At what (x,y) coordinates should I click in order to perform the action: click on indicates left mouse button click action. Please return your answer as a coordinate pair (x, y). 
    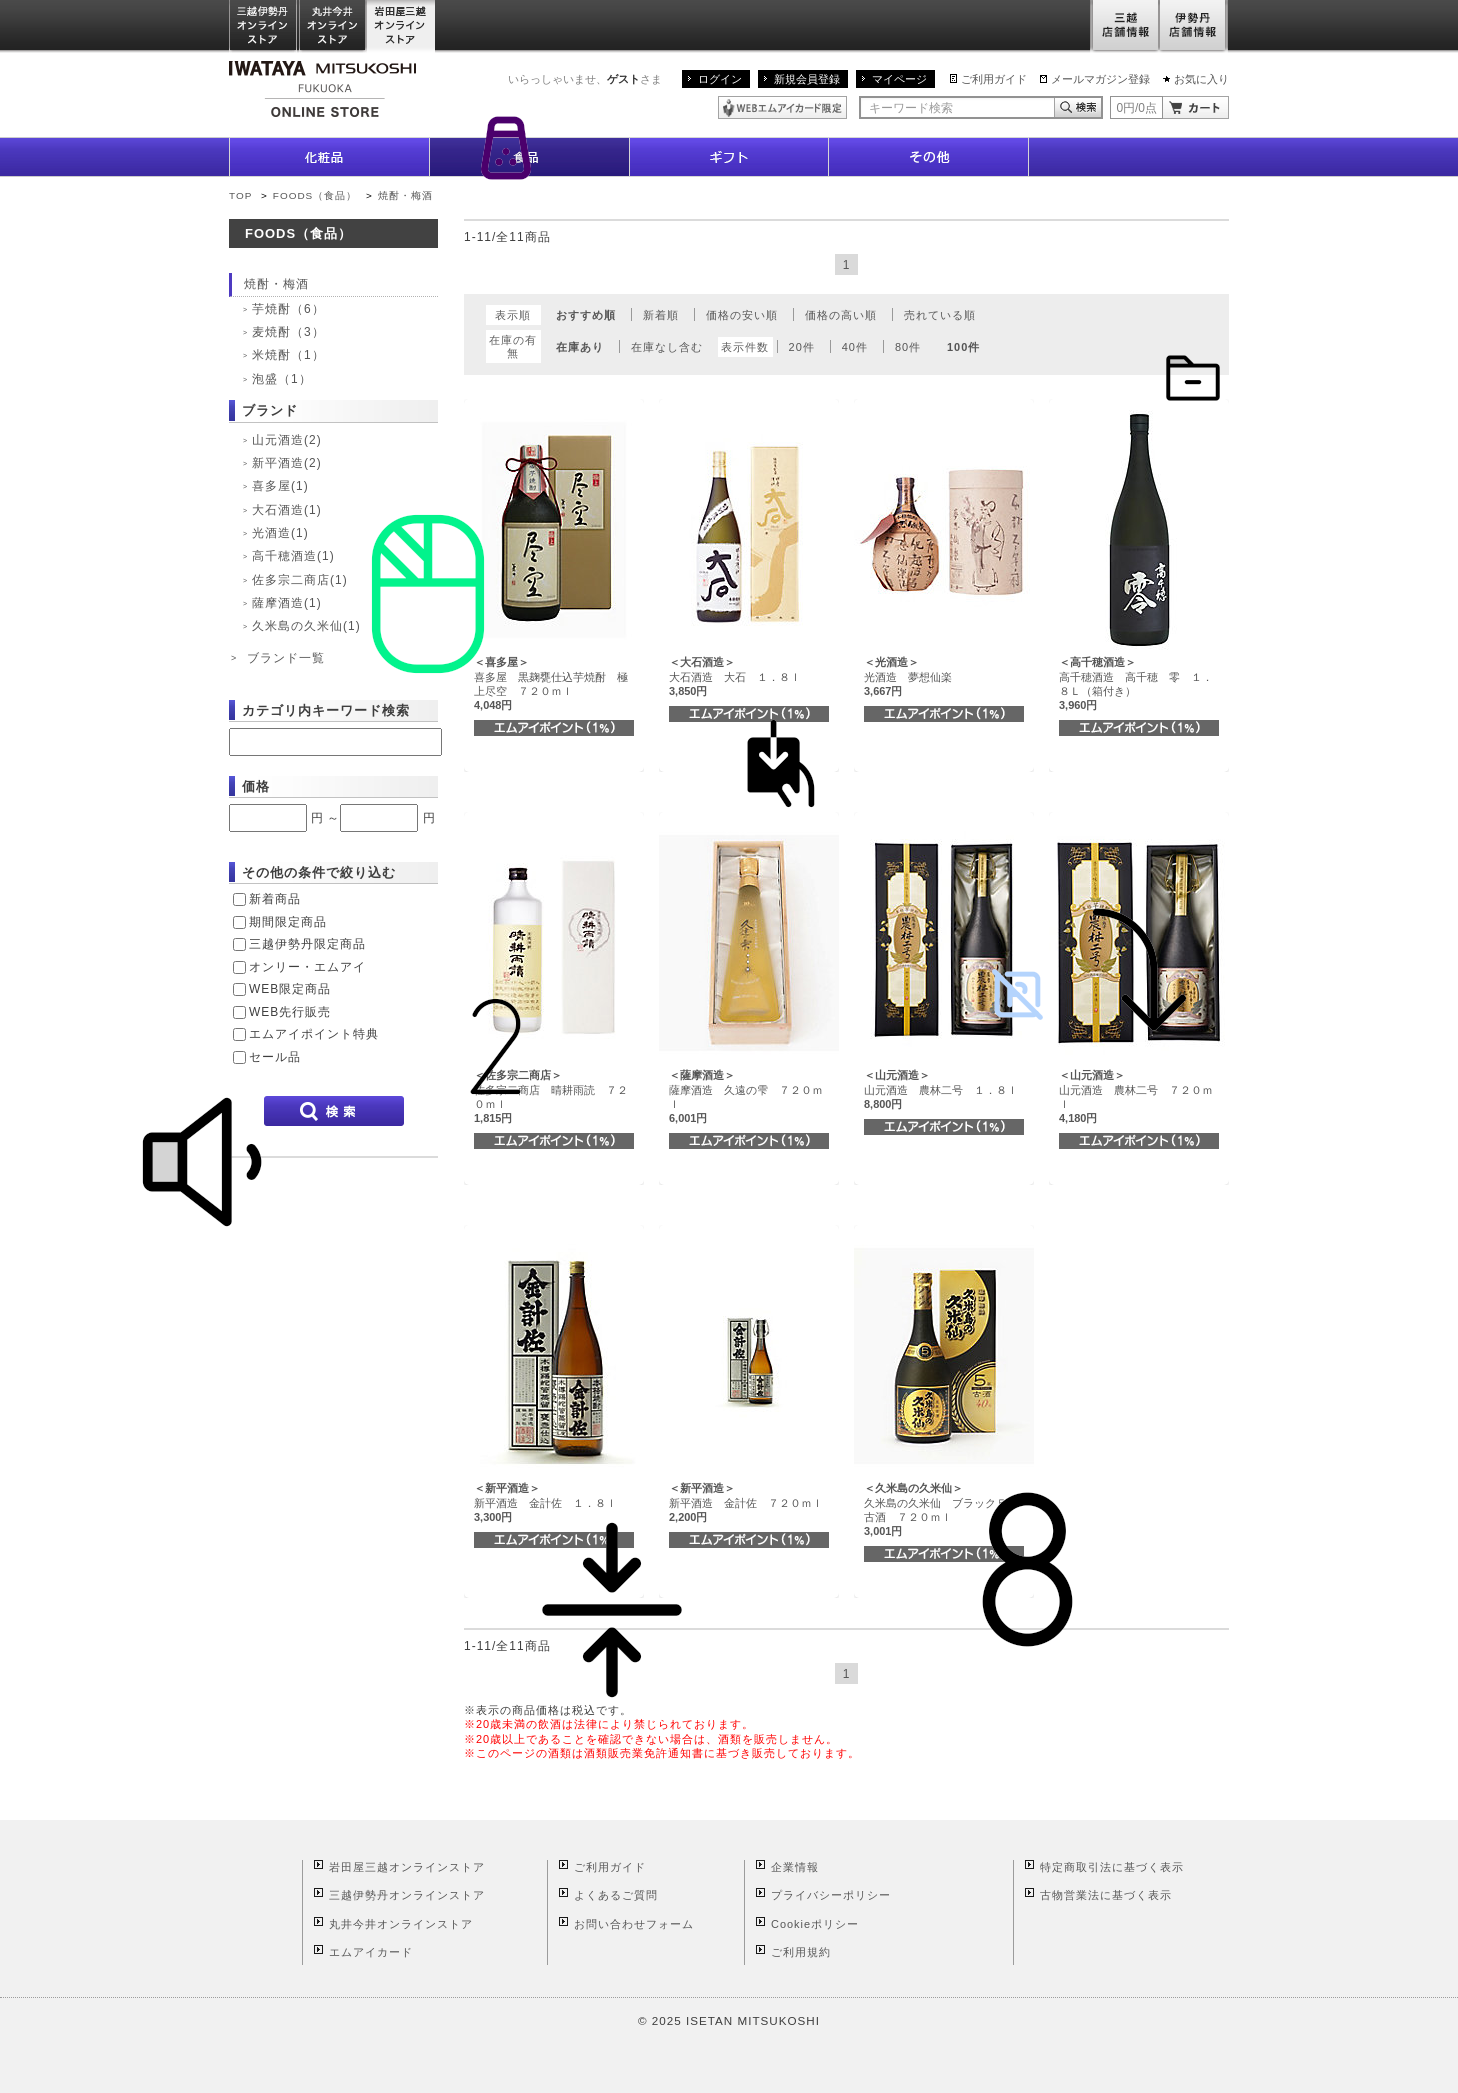
    Looking at the image, I should click on (428, 594).